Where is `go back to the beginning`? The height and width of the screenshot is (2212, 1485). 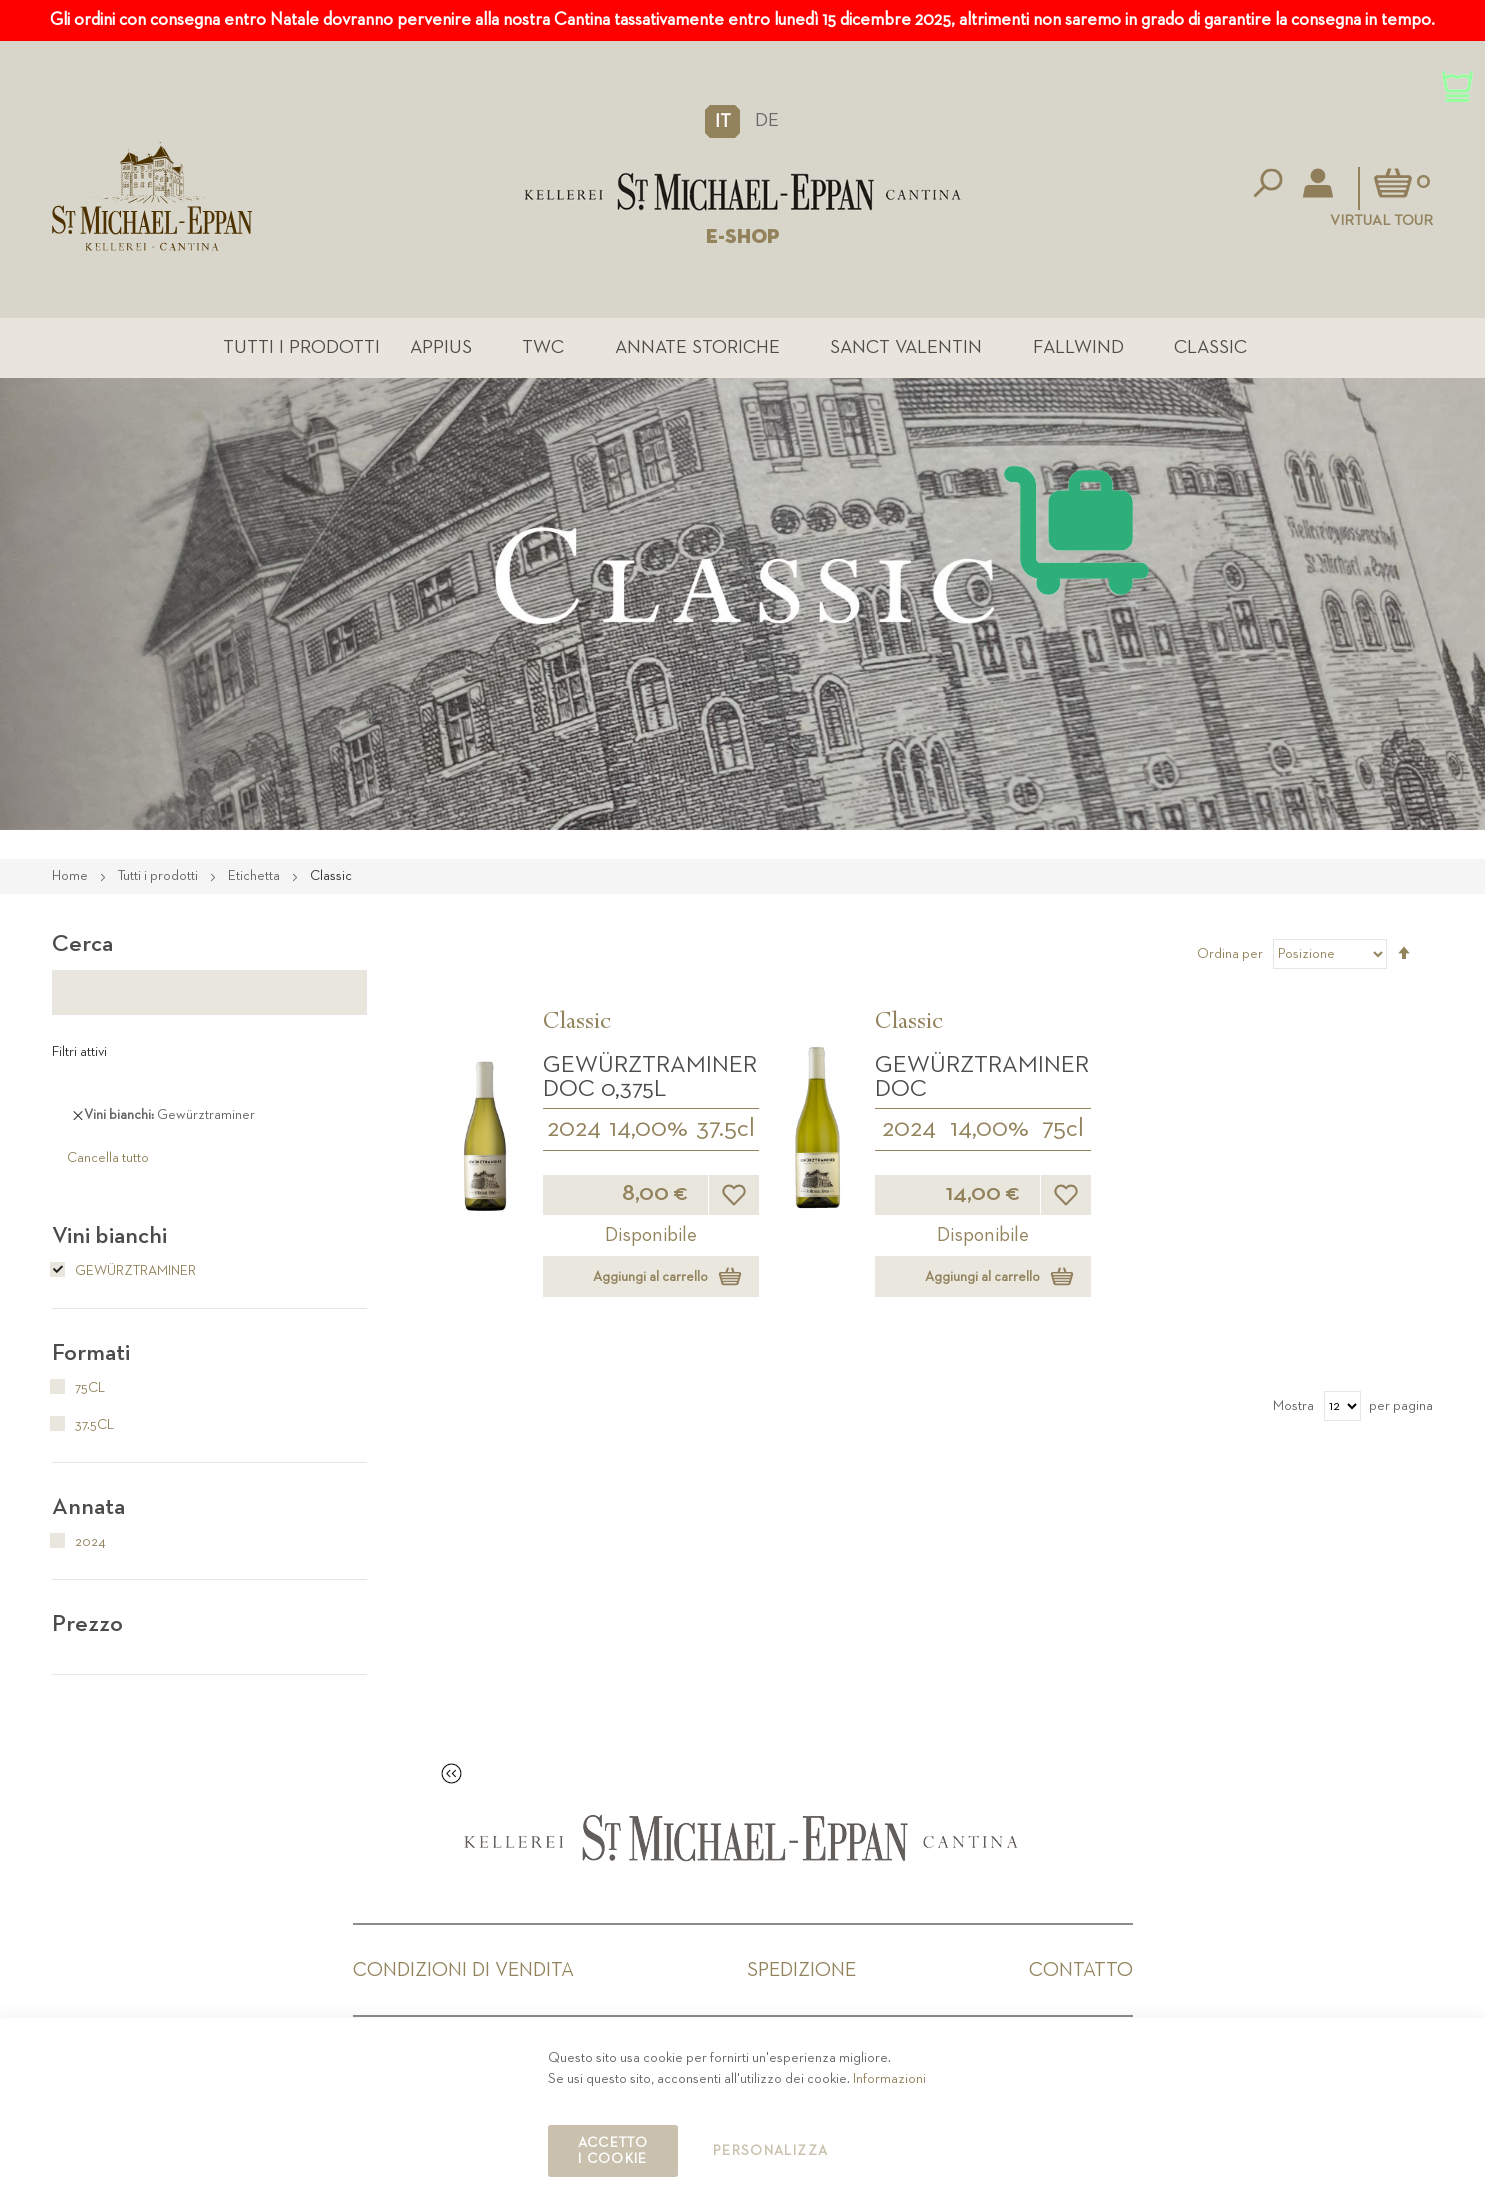 go back to the beginning is located at coordinates (451, 1773).